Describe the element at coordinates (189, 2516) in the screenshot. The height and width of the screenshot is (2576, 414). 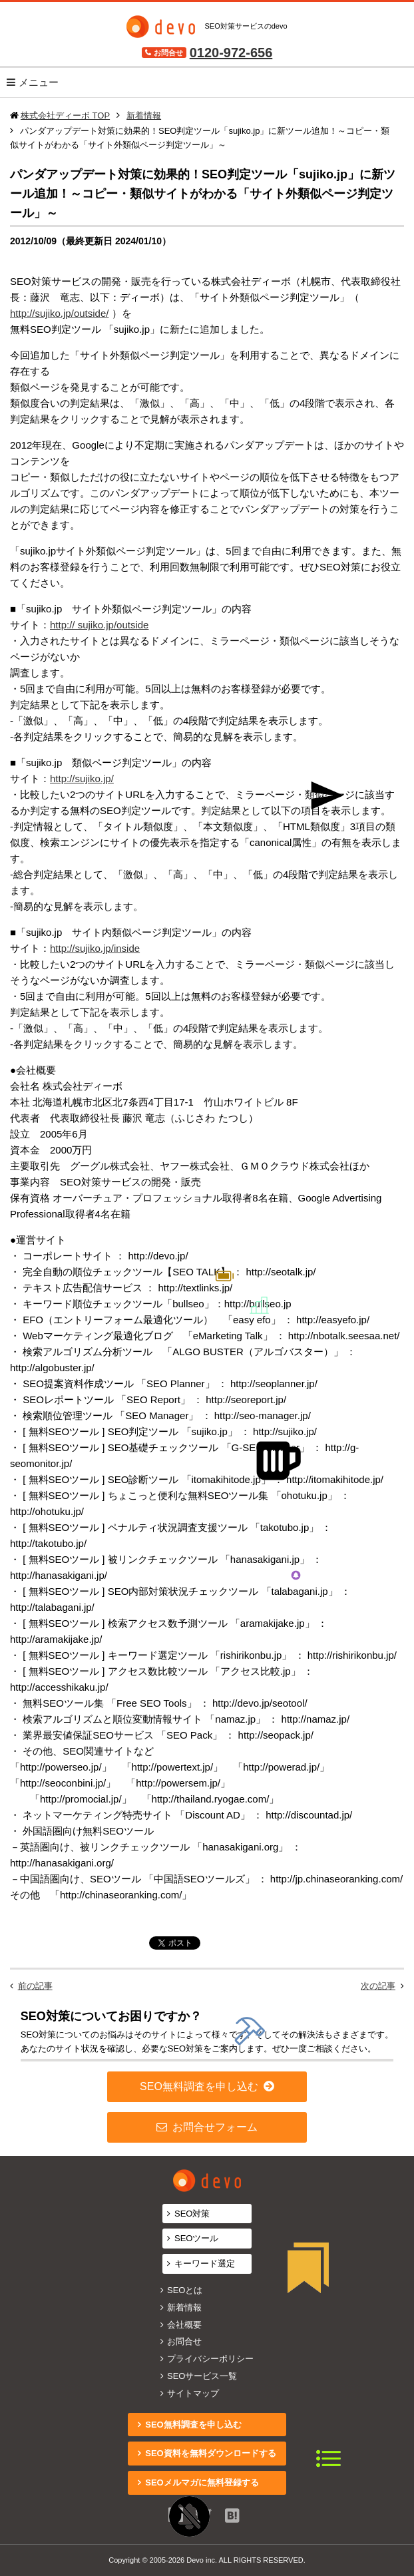
I see `notifications are currently muted or disabled` at that location.